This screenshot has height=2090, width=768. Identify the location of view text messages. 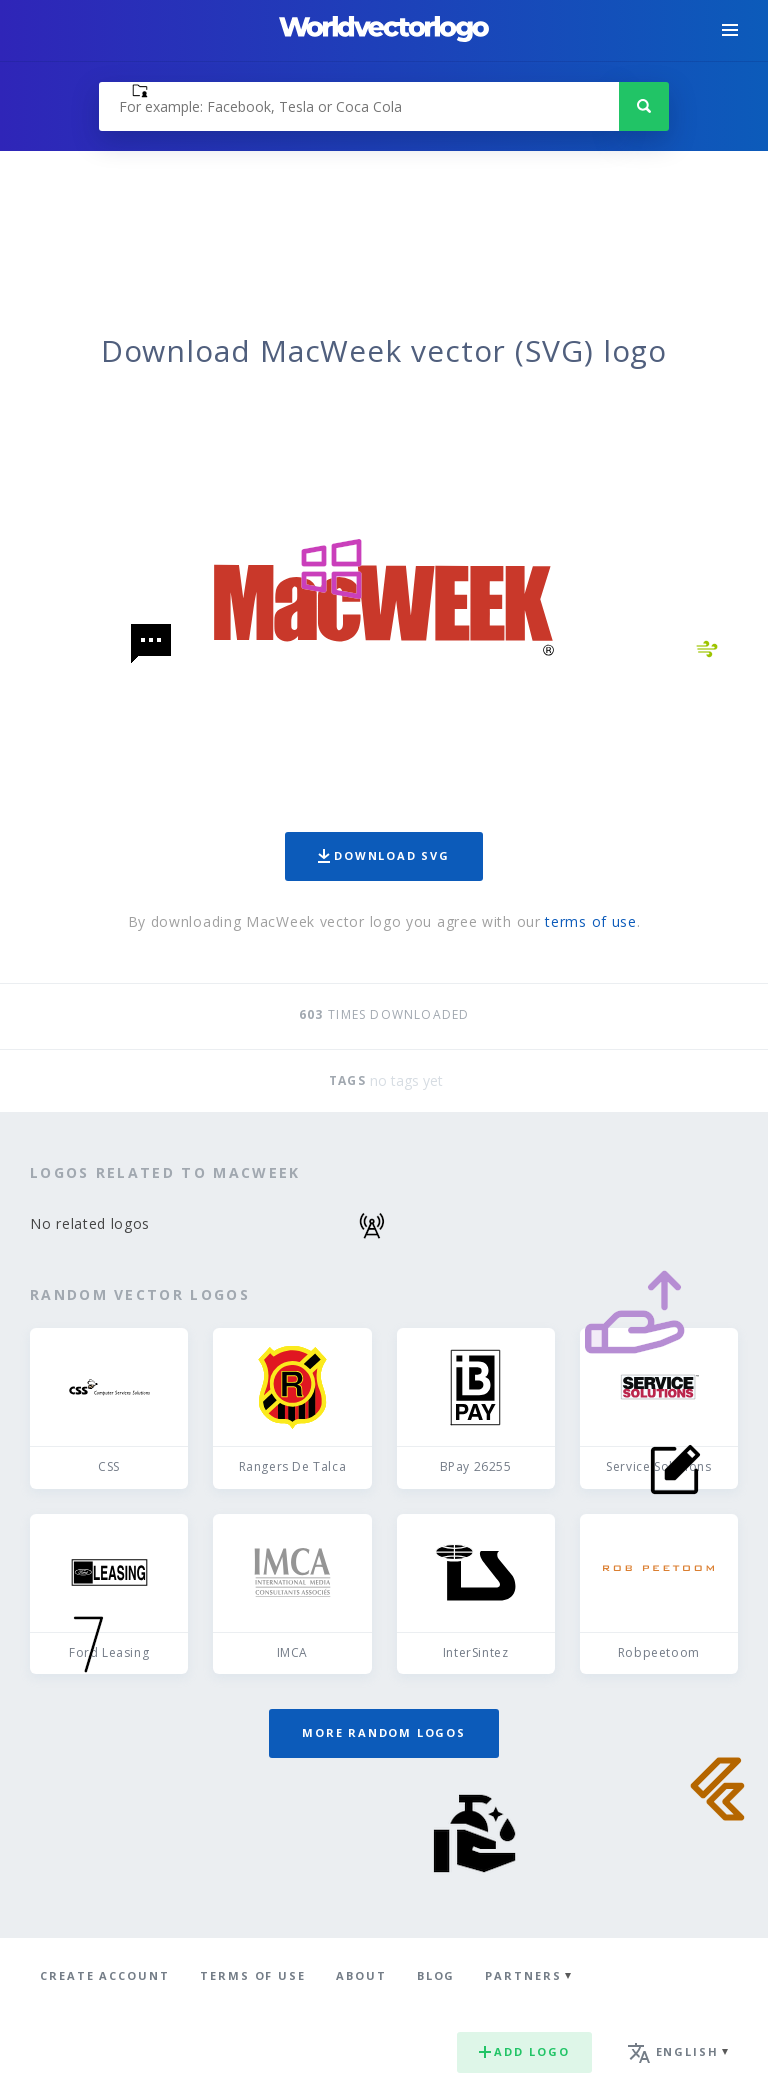
(151, 644).